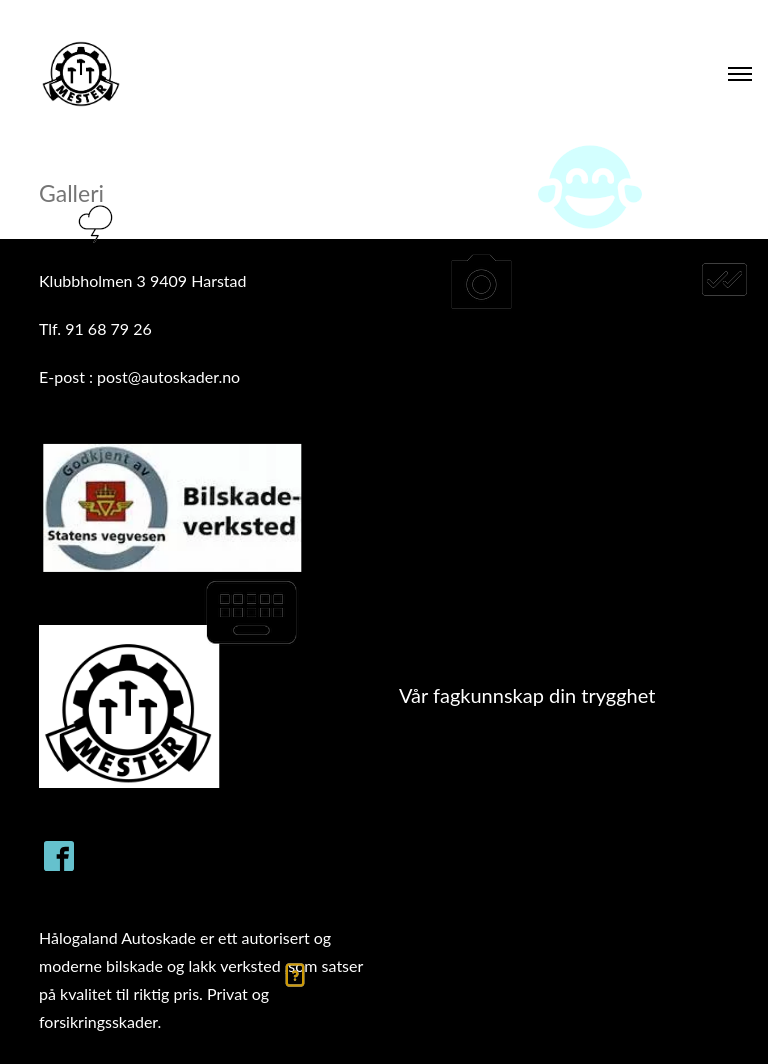 The width and height of the screenshot is (768, 1064). I want to click on open the on-screen keyboard, so click(251, 612).